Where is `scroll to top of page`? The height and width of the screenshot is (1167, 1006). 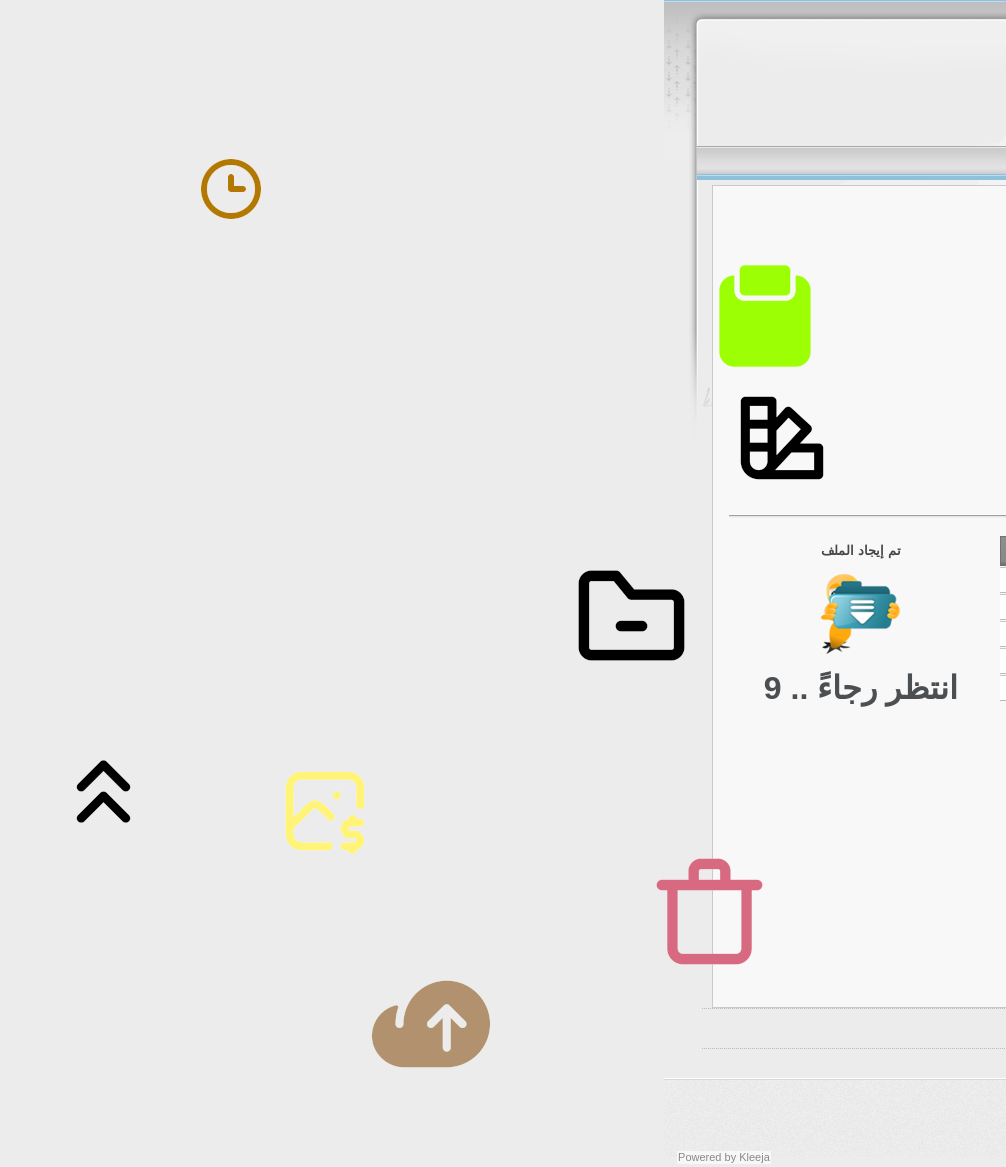 scroll to top of page is located at coordinates (103, 791).